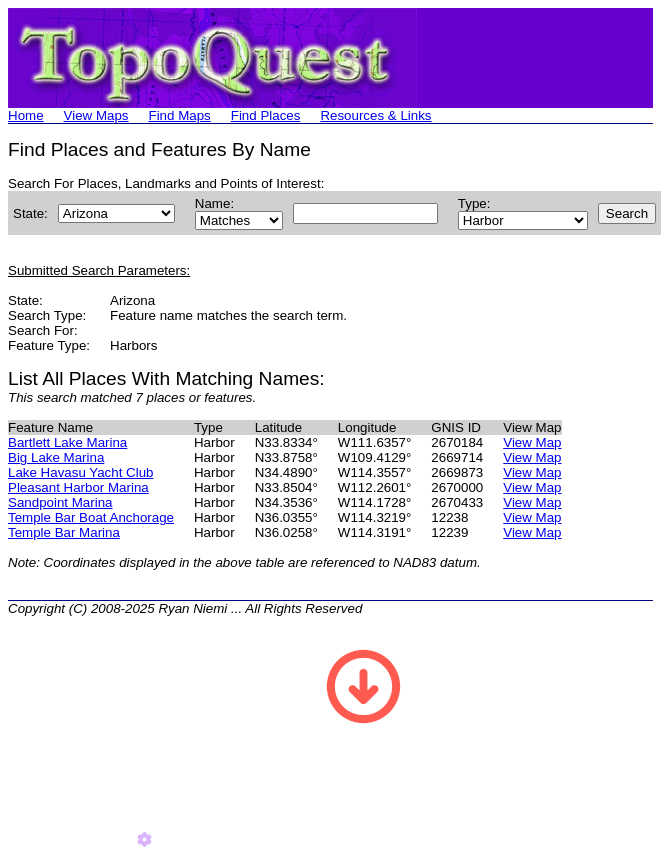 This screenshot has width=661, height=849. What do you see at coordinates (363, 686) in the screenshot?
I see `download a file or content` at bounding box center [363, 686].